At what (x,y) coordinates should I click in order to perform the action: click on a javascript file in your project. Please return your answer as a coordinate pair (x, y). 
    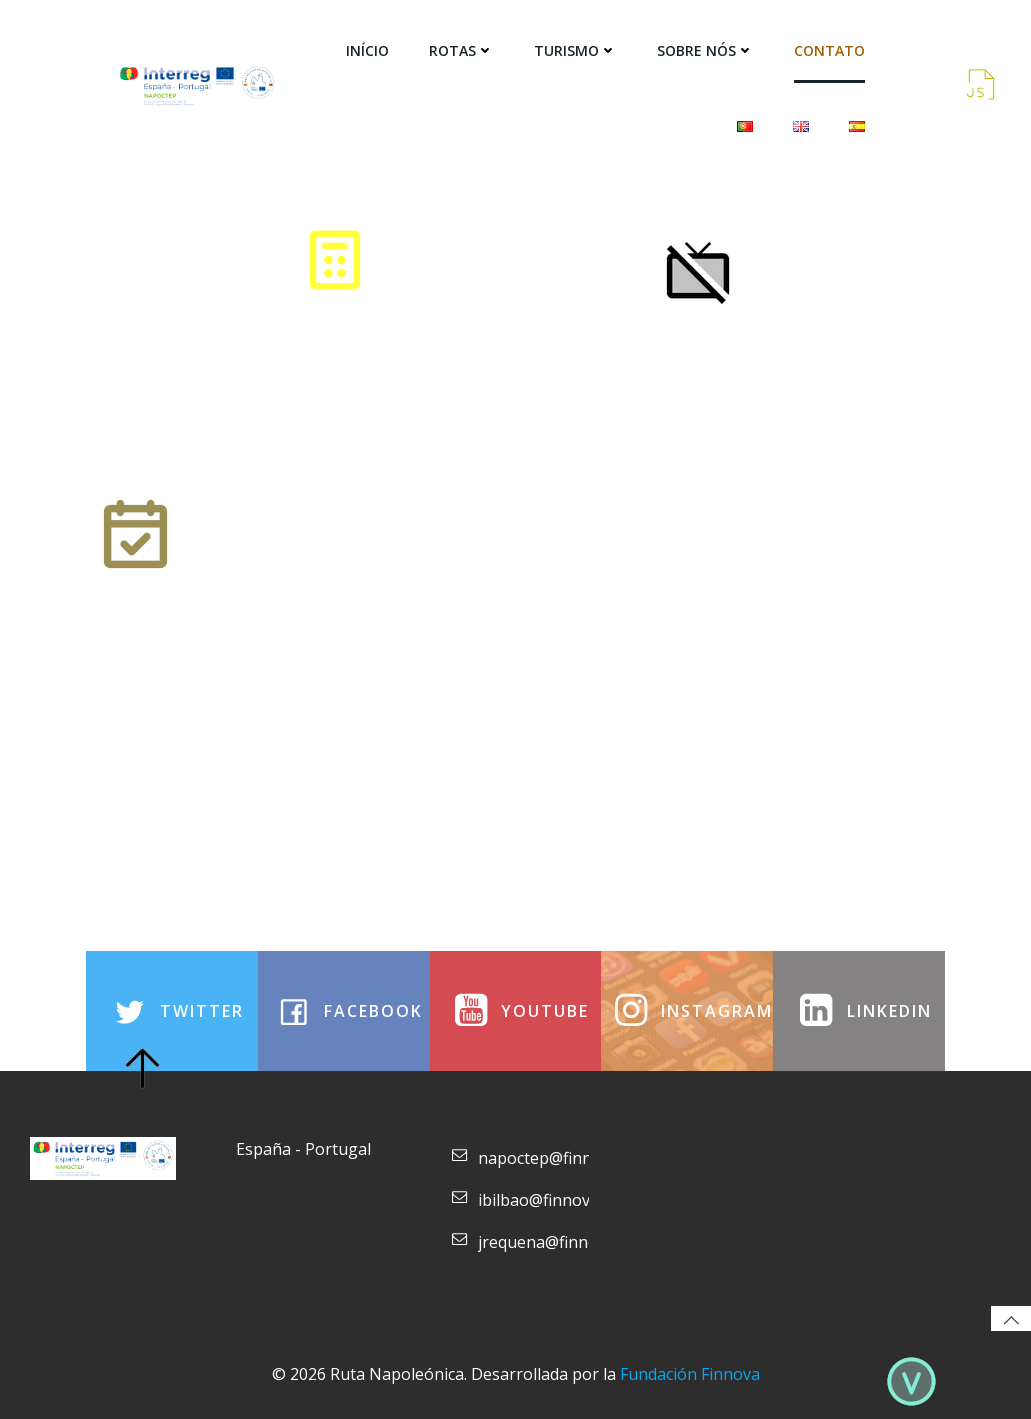
    Looking at the image, I should click on (981, 84).